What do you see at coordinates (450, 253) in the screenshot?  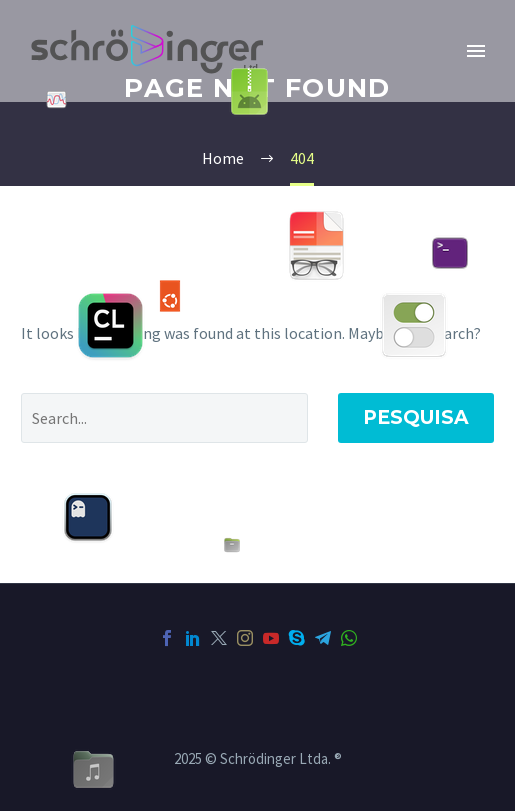 I see `open root terminal with administrator privileges` at bounding box center [450, 253].